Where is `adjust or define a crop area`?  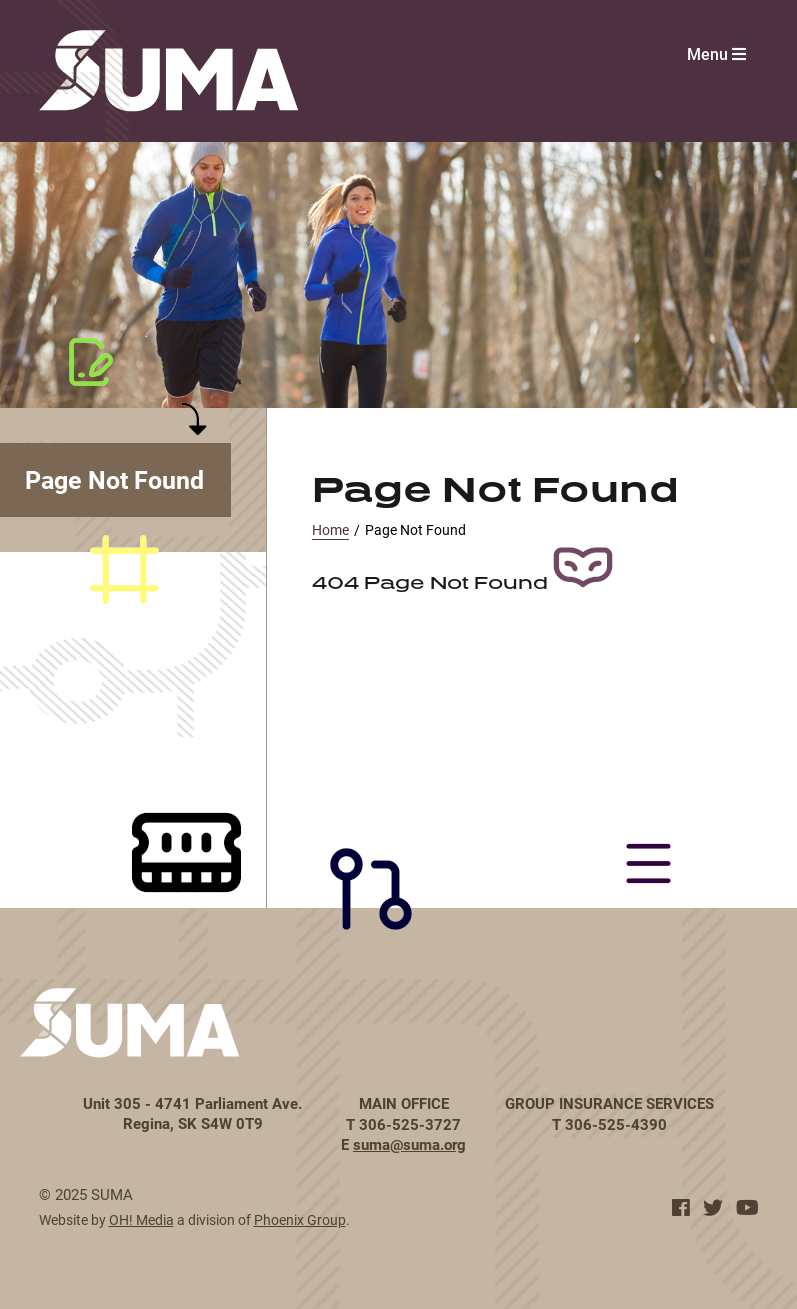
adjust or define a crop area is located at coordinates (124, 569).